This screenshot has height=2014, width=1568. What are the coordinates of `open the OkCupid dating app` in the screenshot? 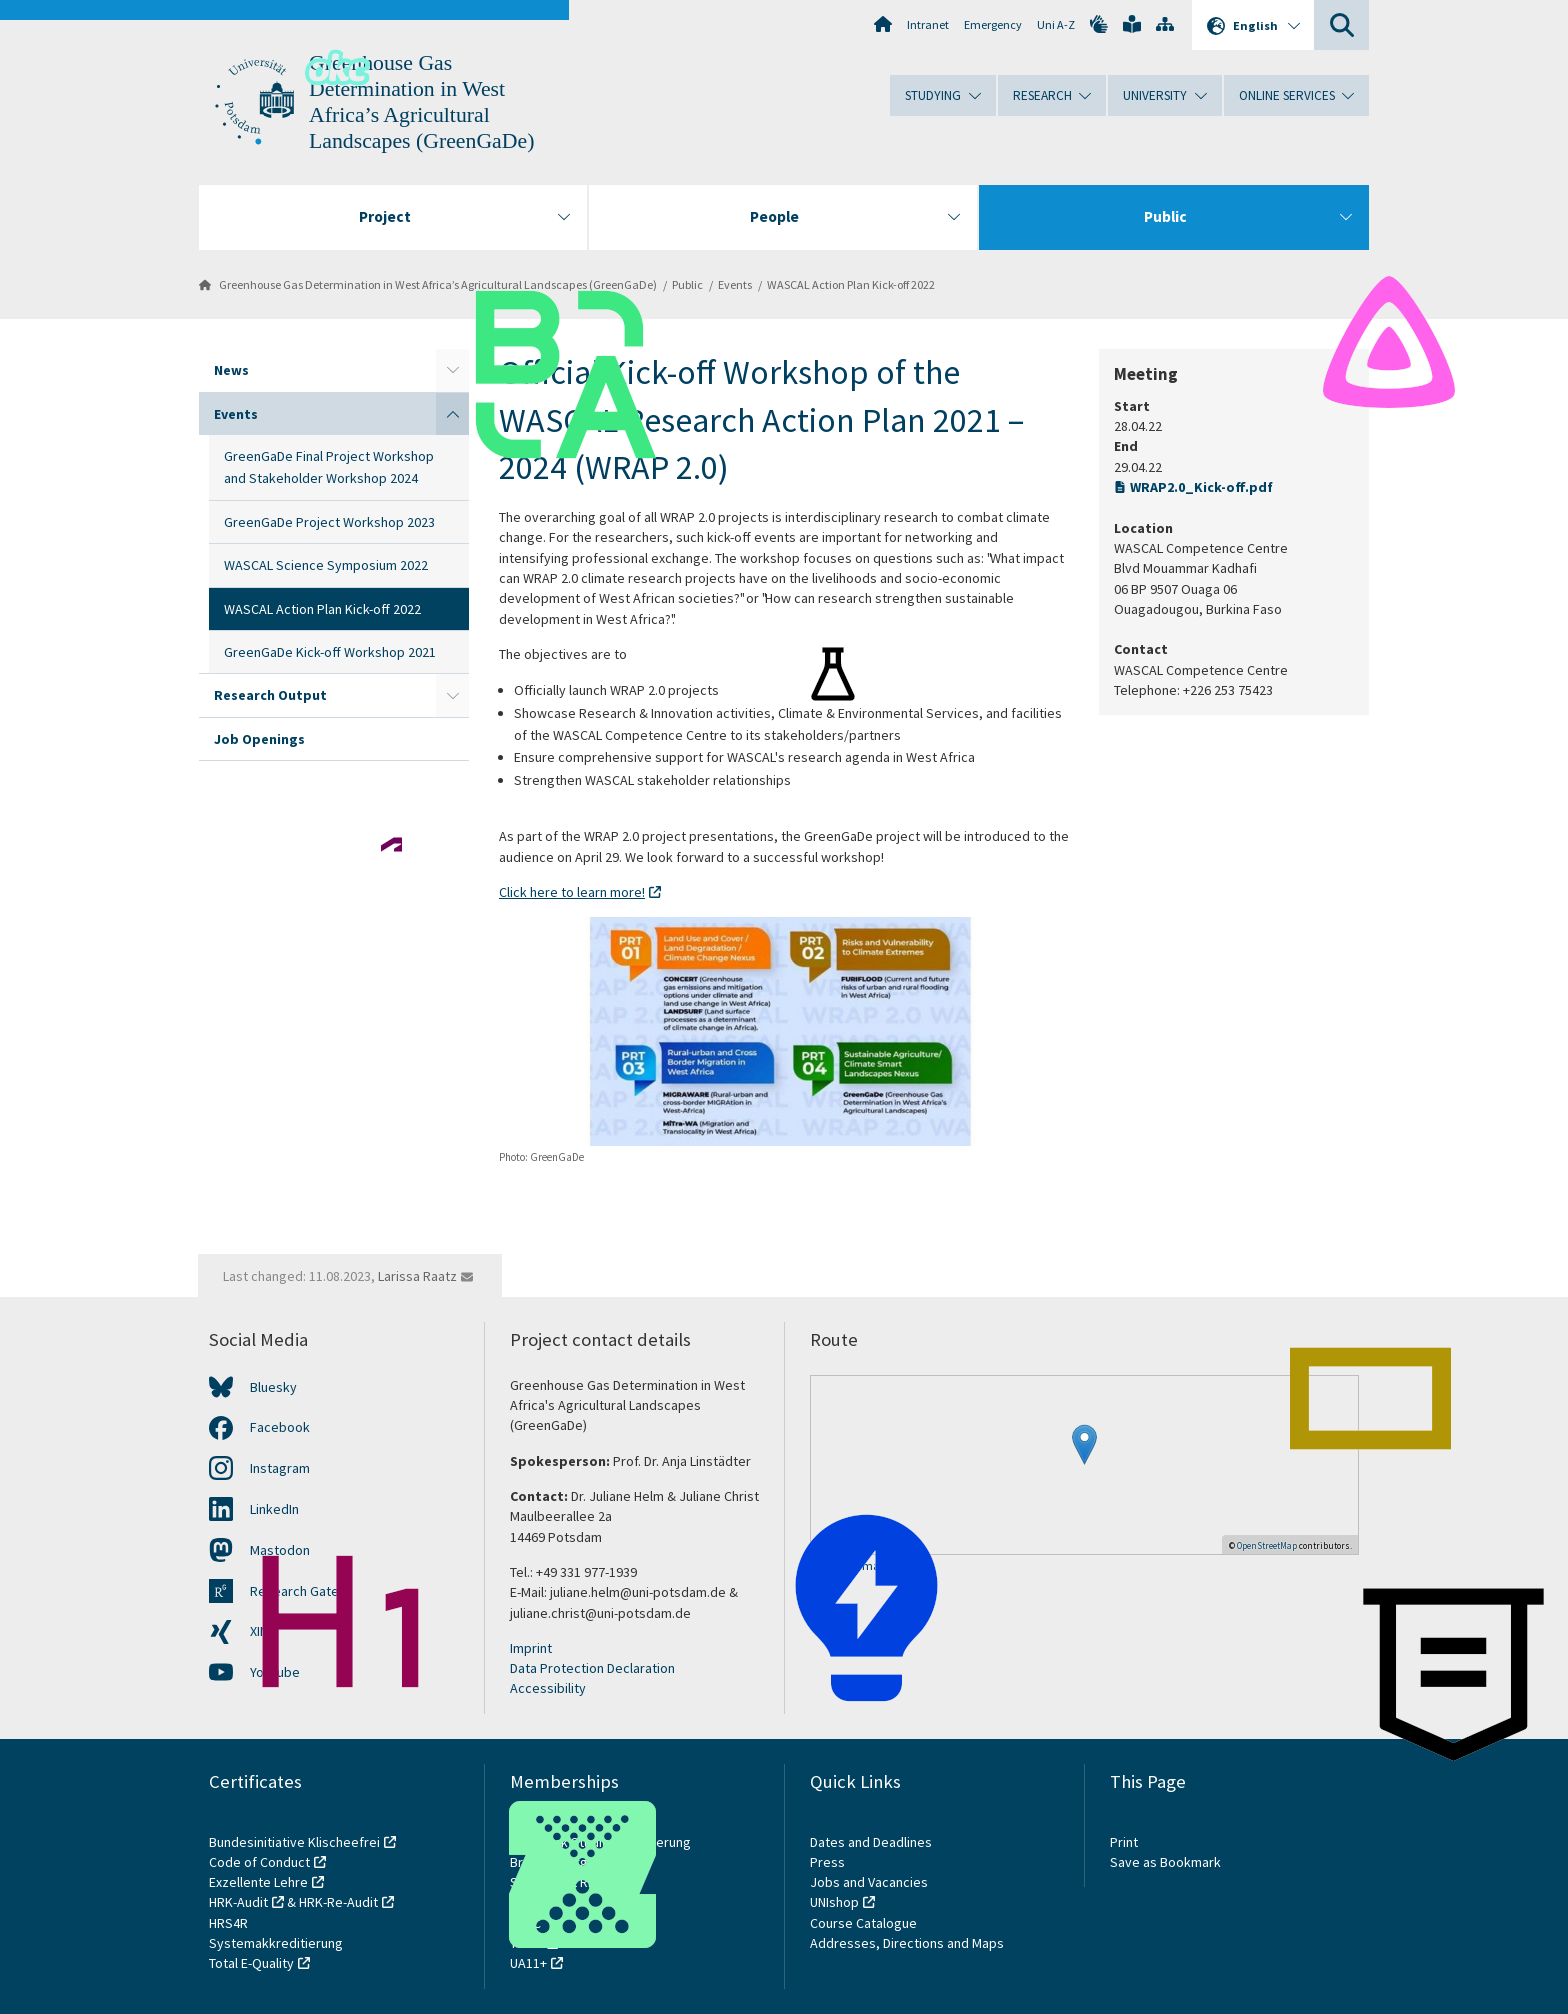 It's located at (337, 67).